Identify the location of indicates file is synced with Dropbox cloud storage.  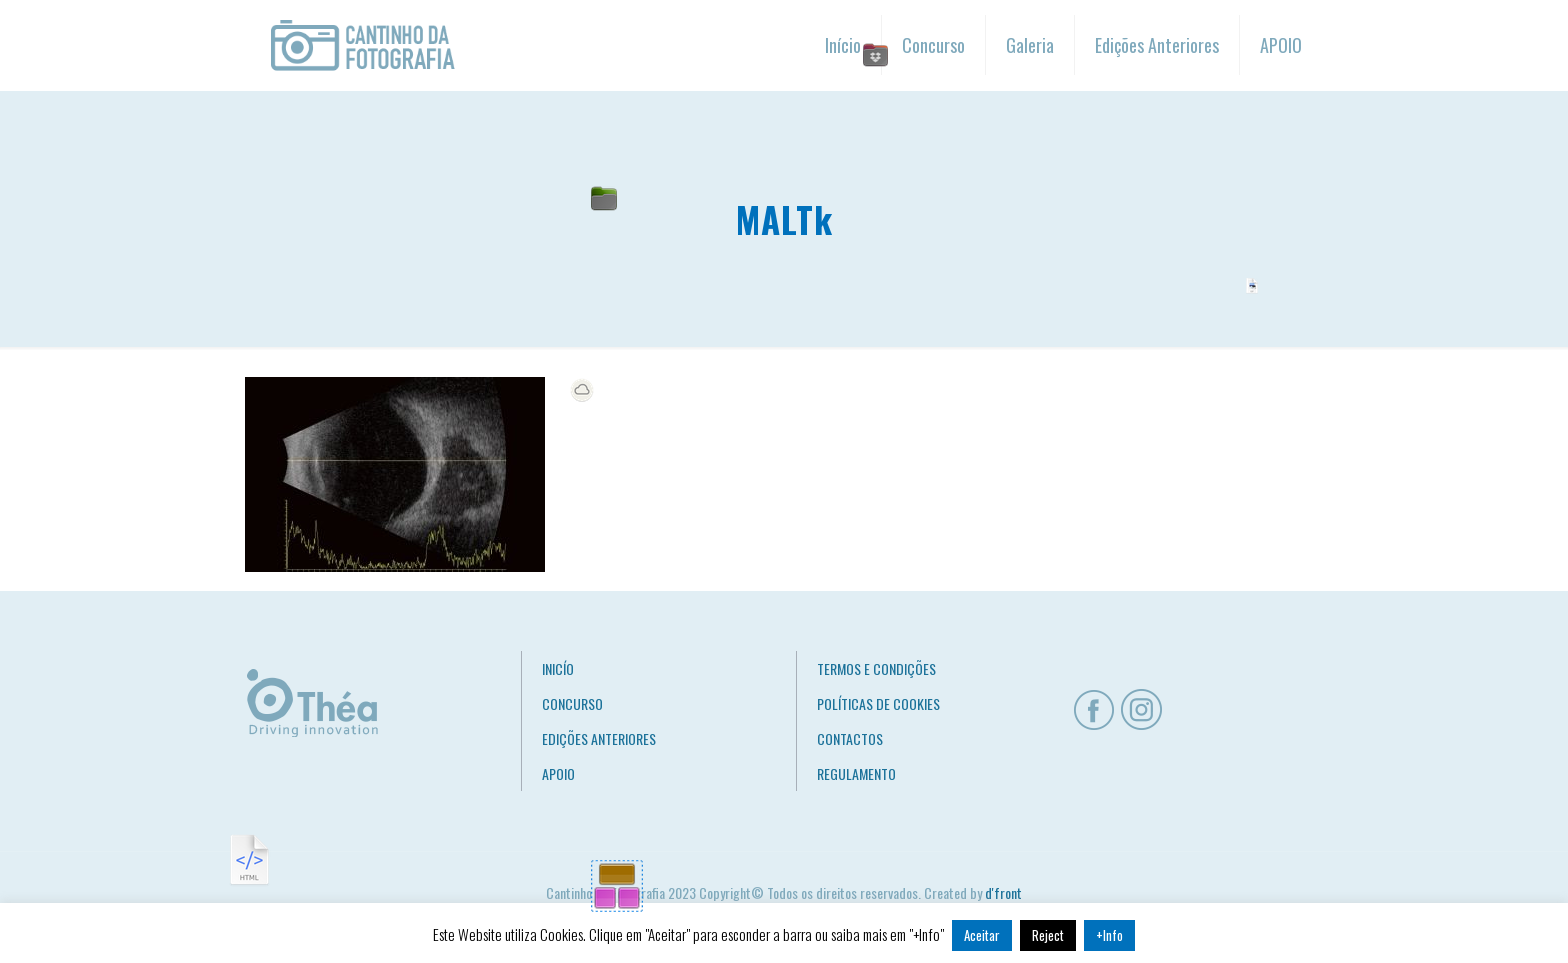
(582, 390).